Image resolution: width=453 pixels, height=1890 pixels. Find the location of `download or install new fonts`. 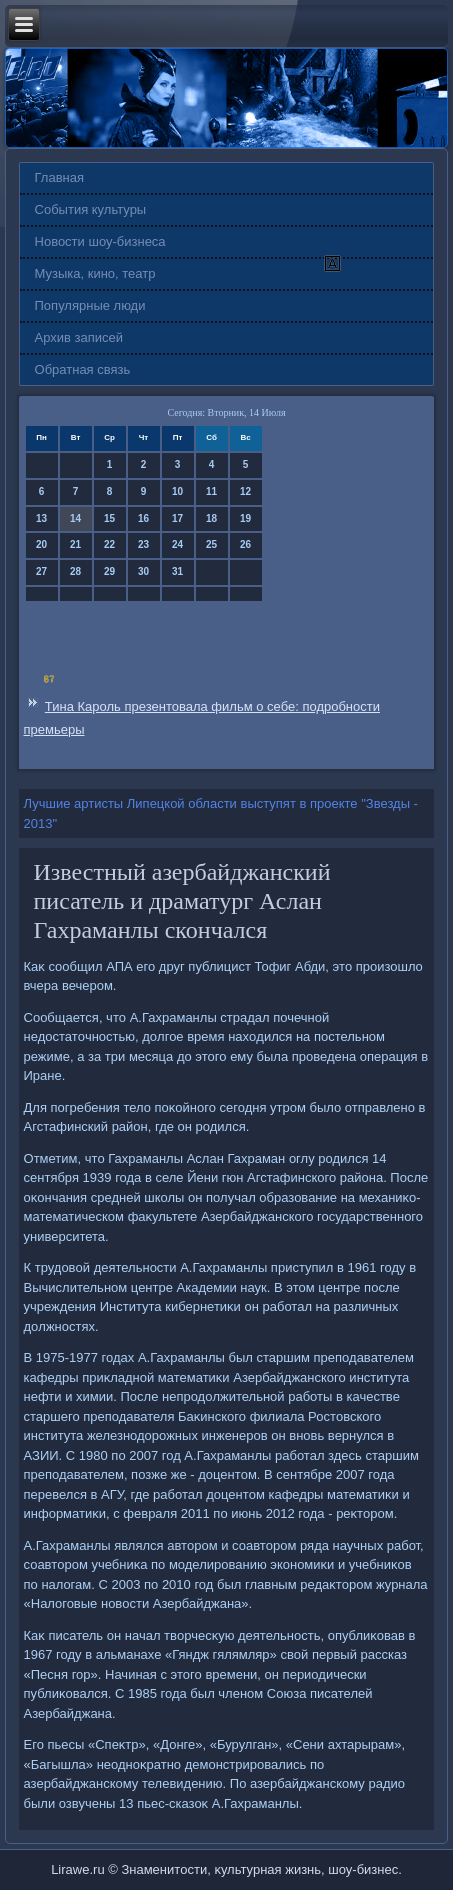

download or install new fonts is located at coordinates (332, 263).